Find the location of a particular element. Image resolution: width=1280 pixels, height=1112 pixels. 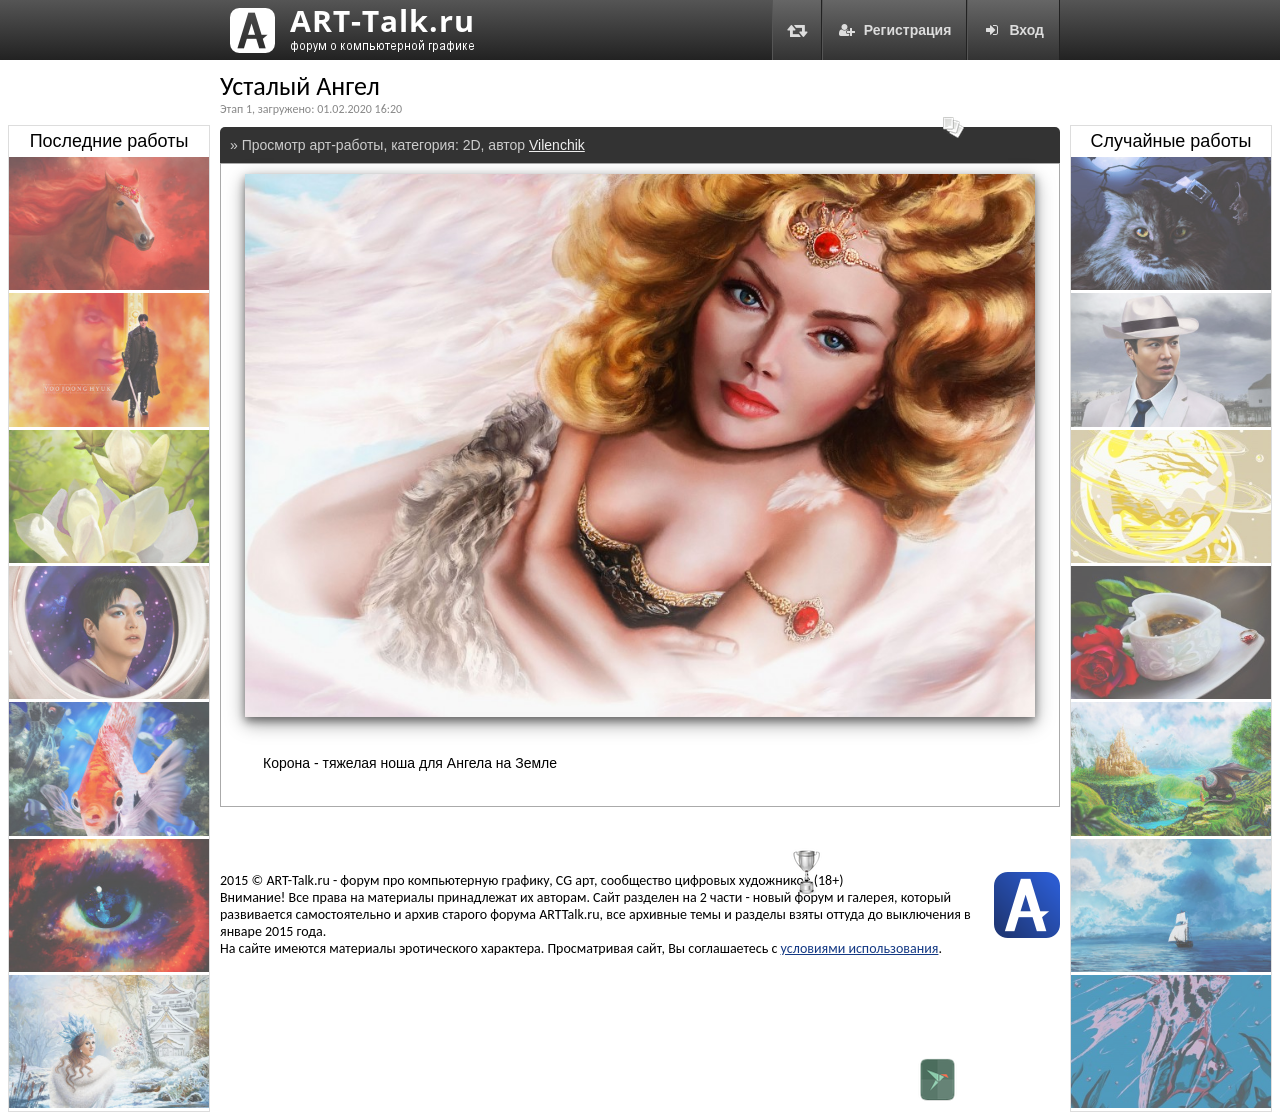

access your documents folder is located at coordinates (953, 127).